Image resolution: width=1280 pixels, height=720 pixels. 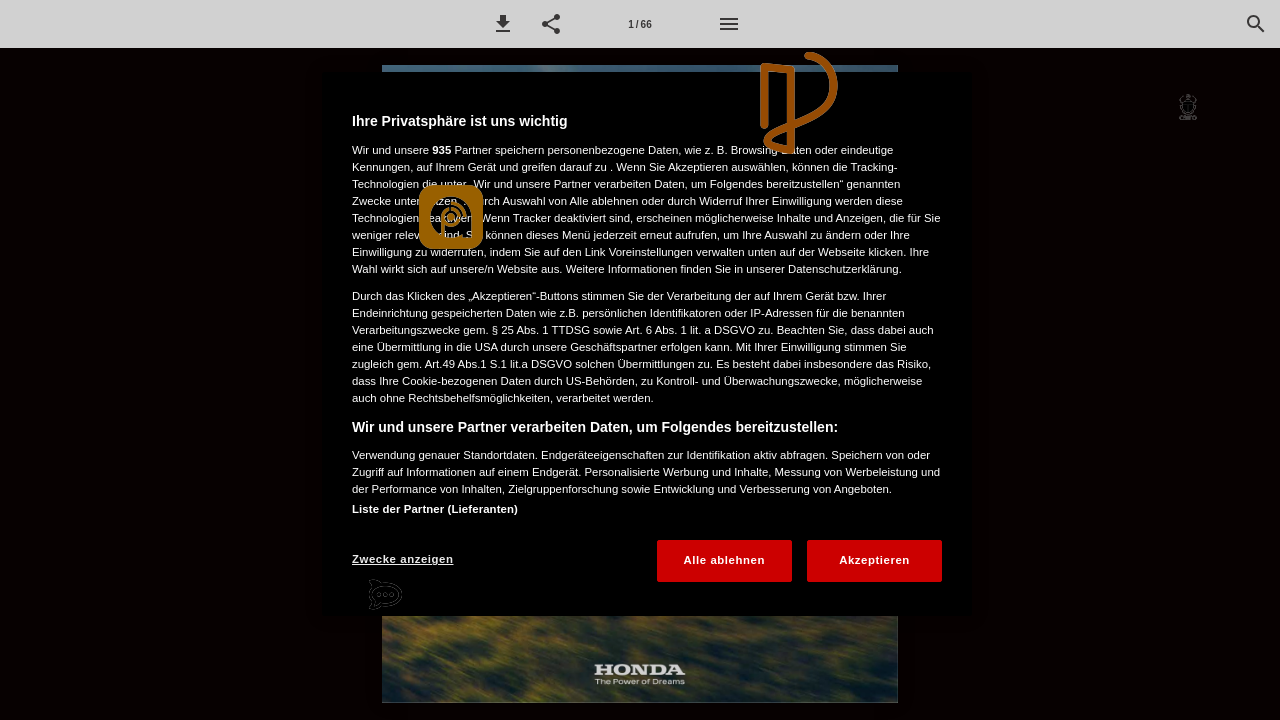 I want to click on open Progate coding learning platform, so click(x=799, y=103).